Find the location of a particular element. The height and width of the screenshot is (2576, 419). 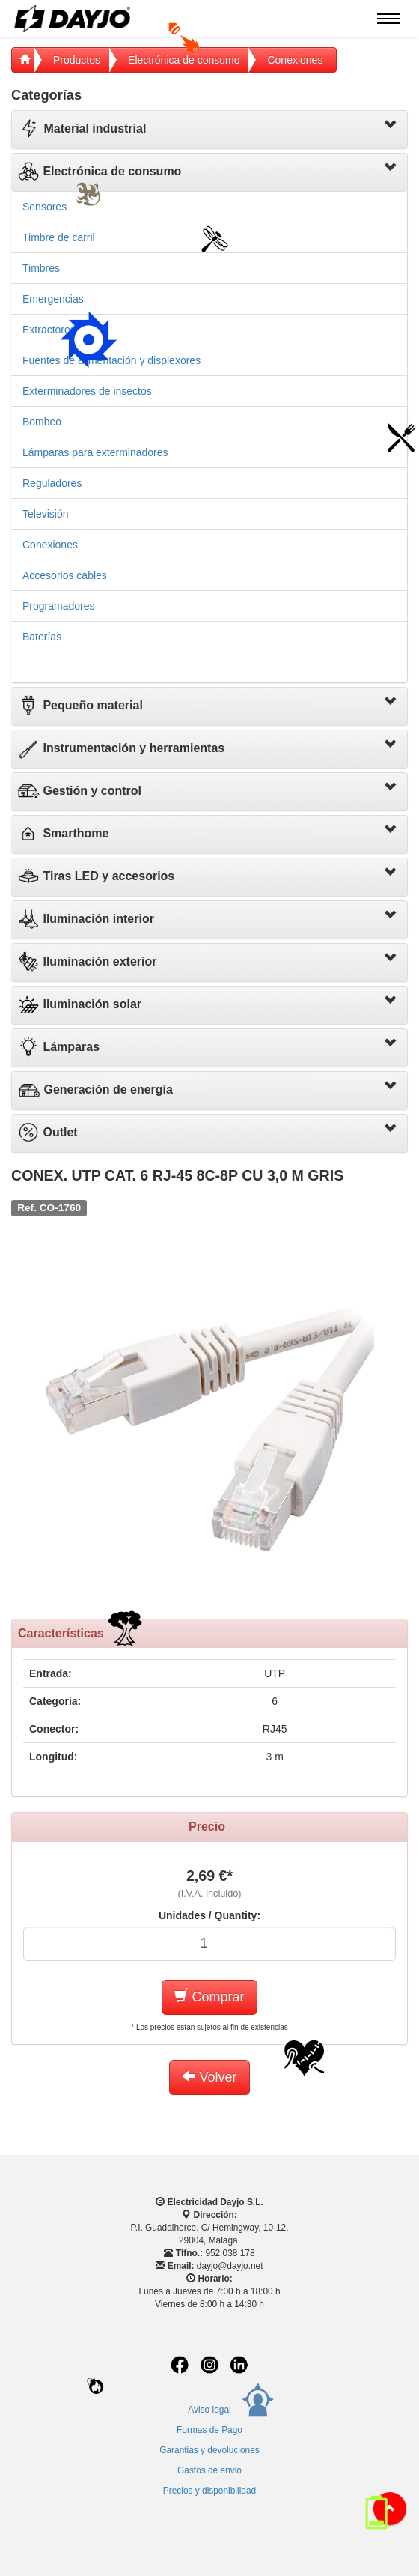

circular saw tool icon is located at coordinates (88, 339).